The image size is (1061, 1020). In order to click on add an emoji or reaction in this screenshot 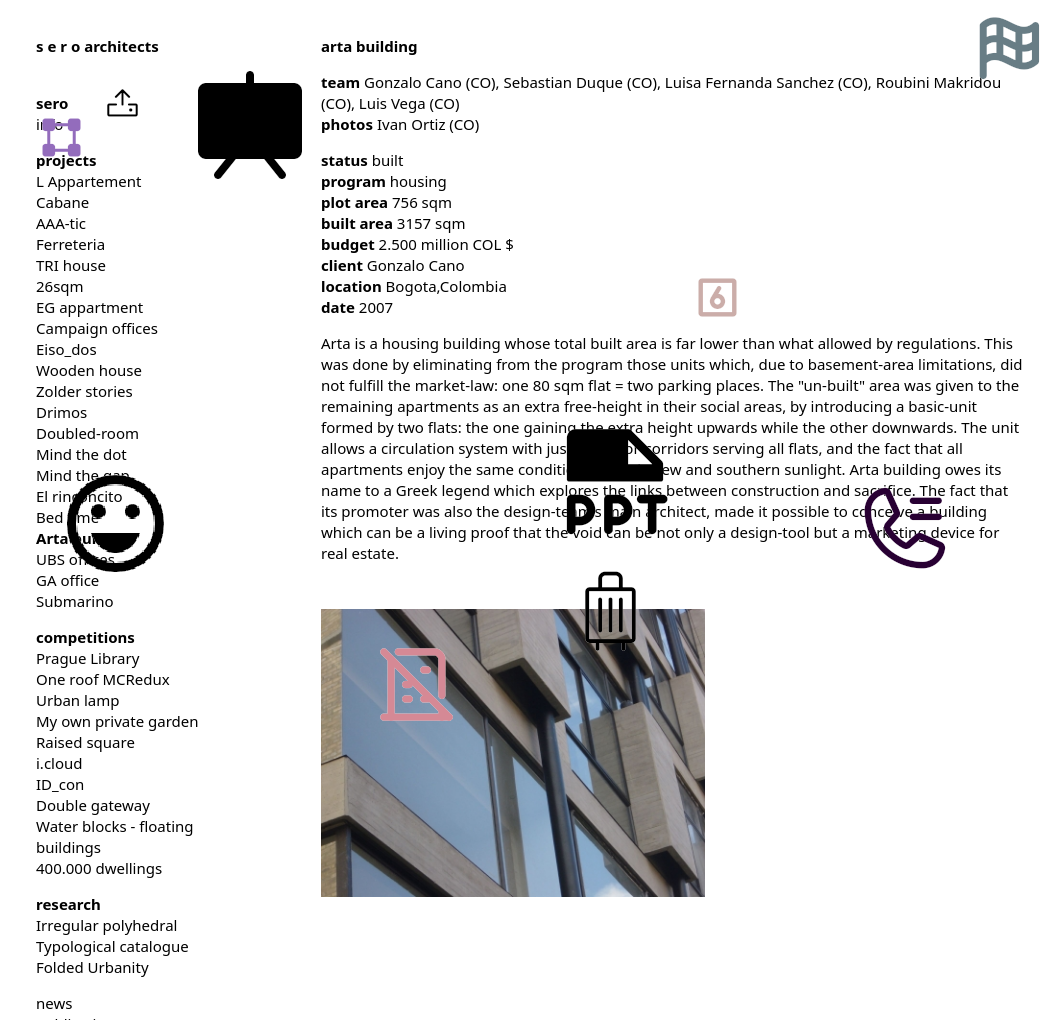, I will do `click(115, 523)`.